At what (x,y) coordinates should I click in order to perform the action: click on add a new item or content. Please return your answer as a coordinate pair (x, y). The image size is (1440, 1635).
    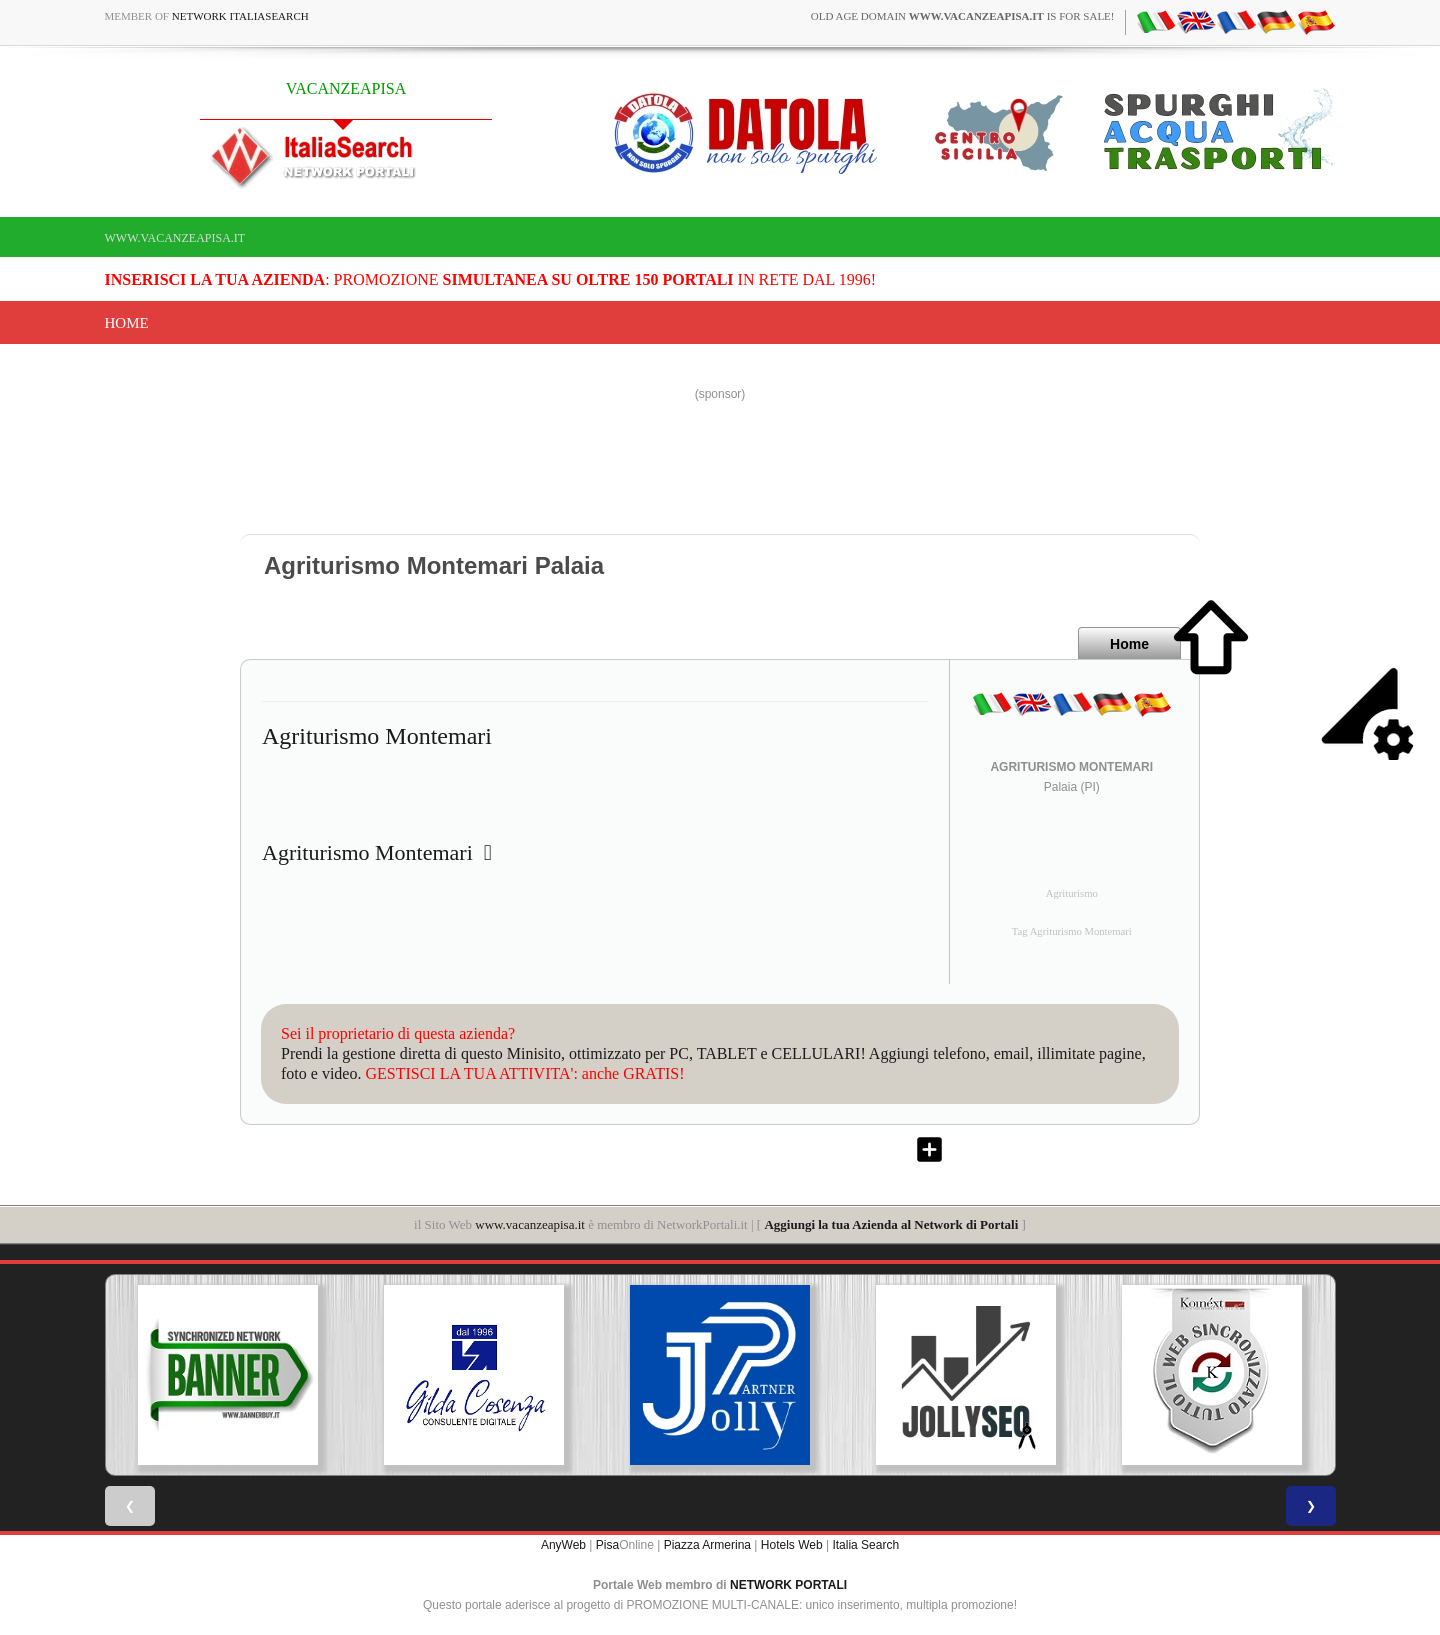
    Looking at the image, I should click on (929, 1149).